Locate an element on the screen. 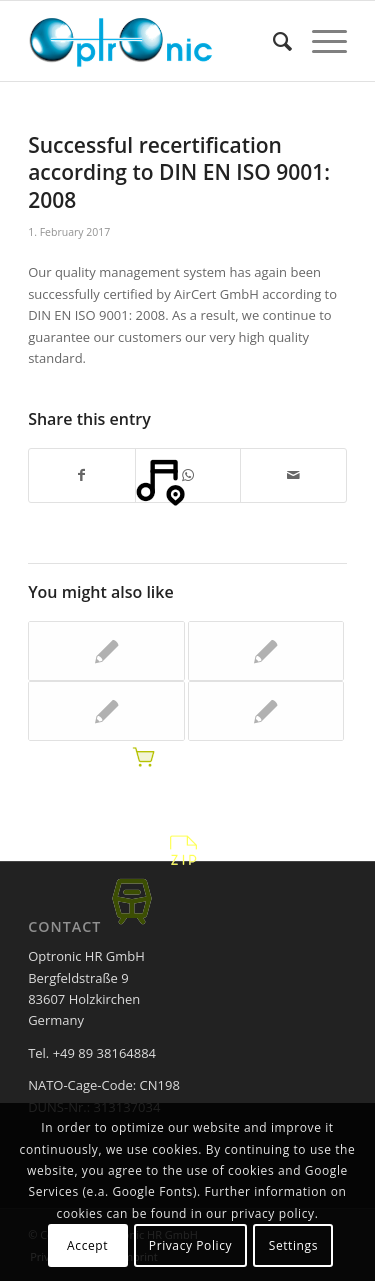  access regional train schedules is located at coordinates (132, 900).